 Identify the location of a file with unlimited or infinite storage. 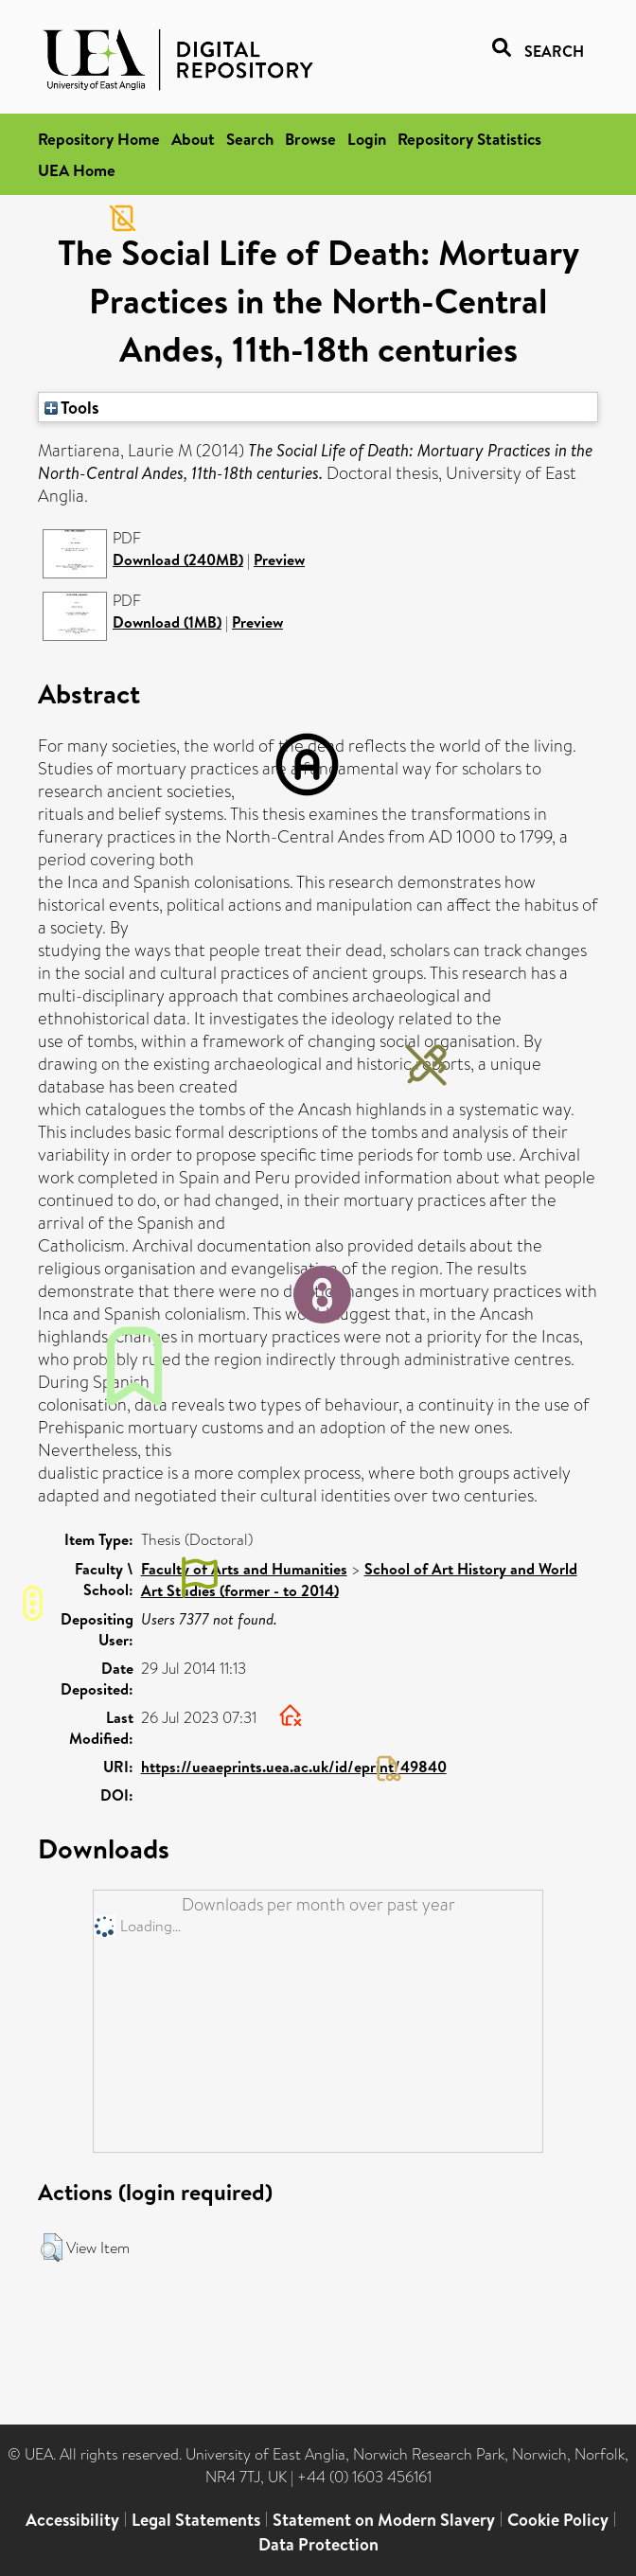
(387, 1768).